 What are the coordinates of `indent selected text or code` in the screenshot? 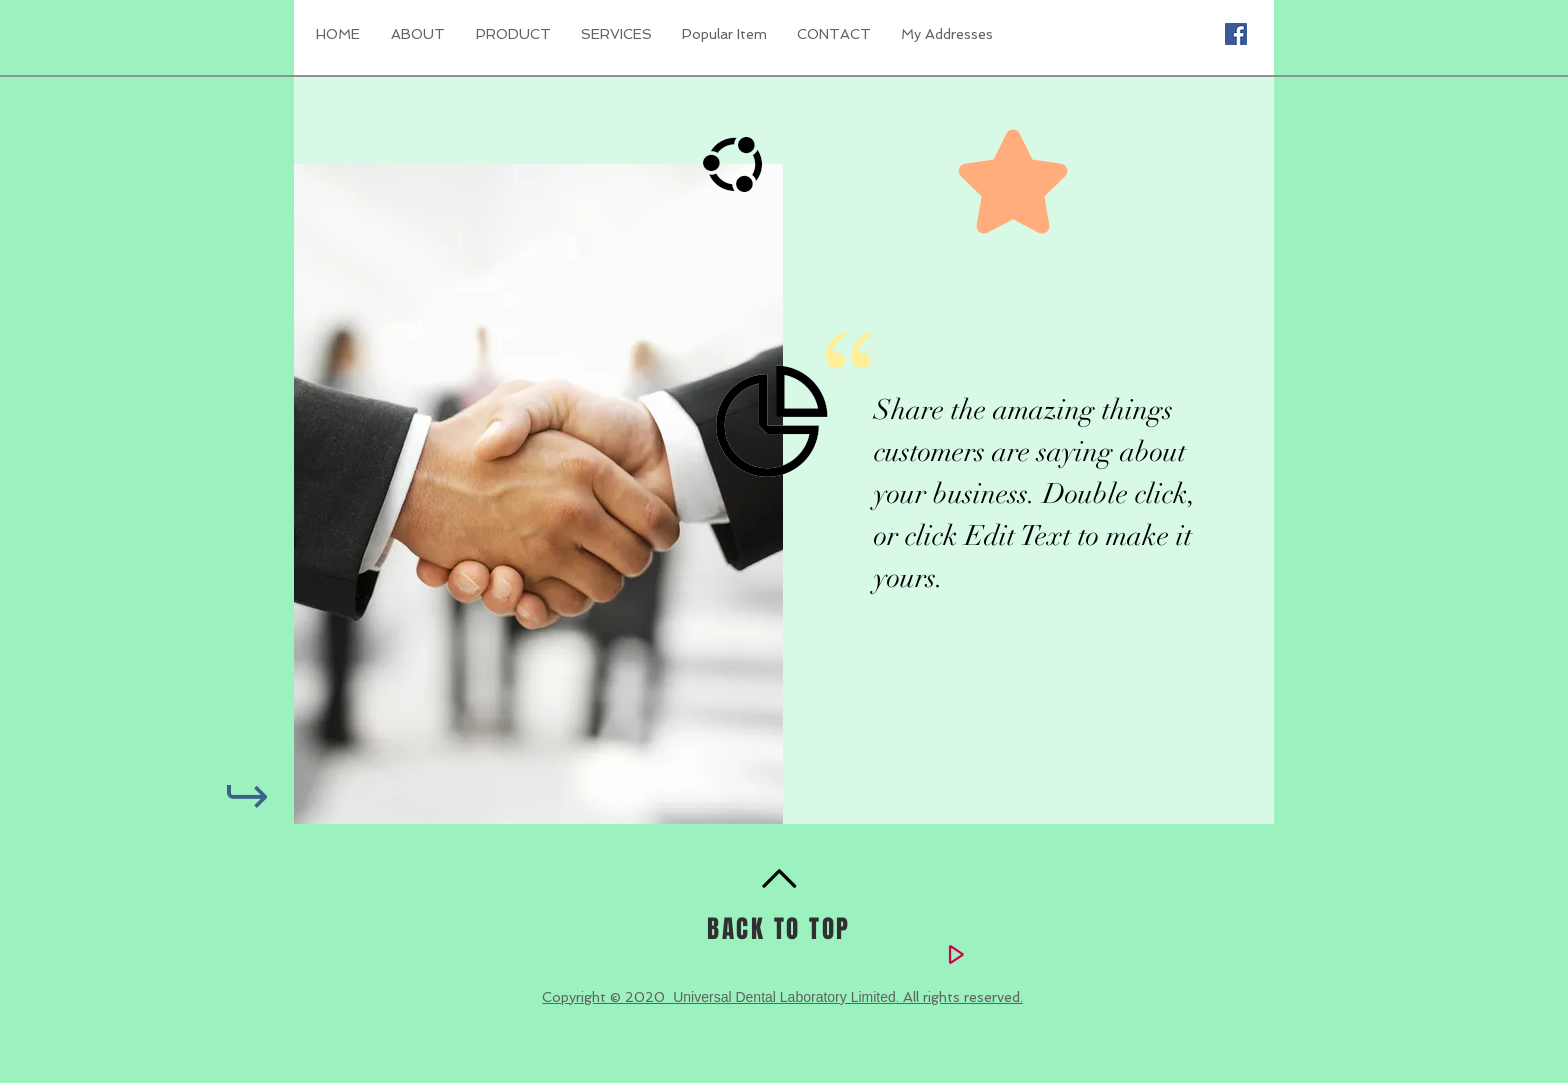 It's located at (247, 797).